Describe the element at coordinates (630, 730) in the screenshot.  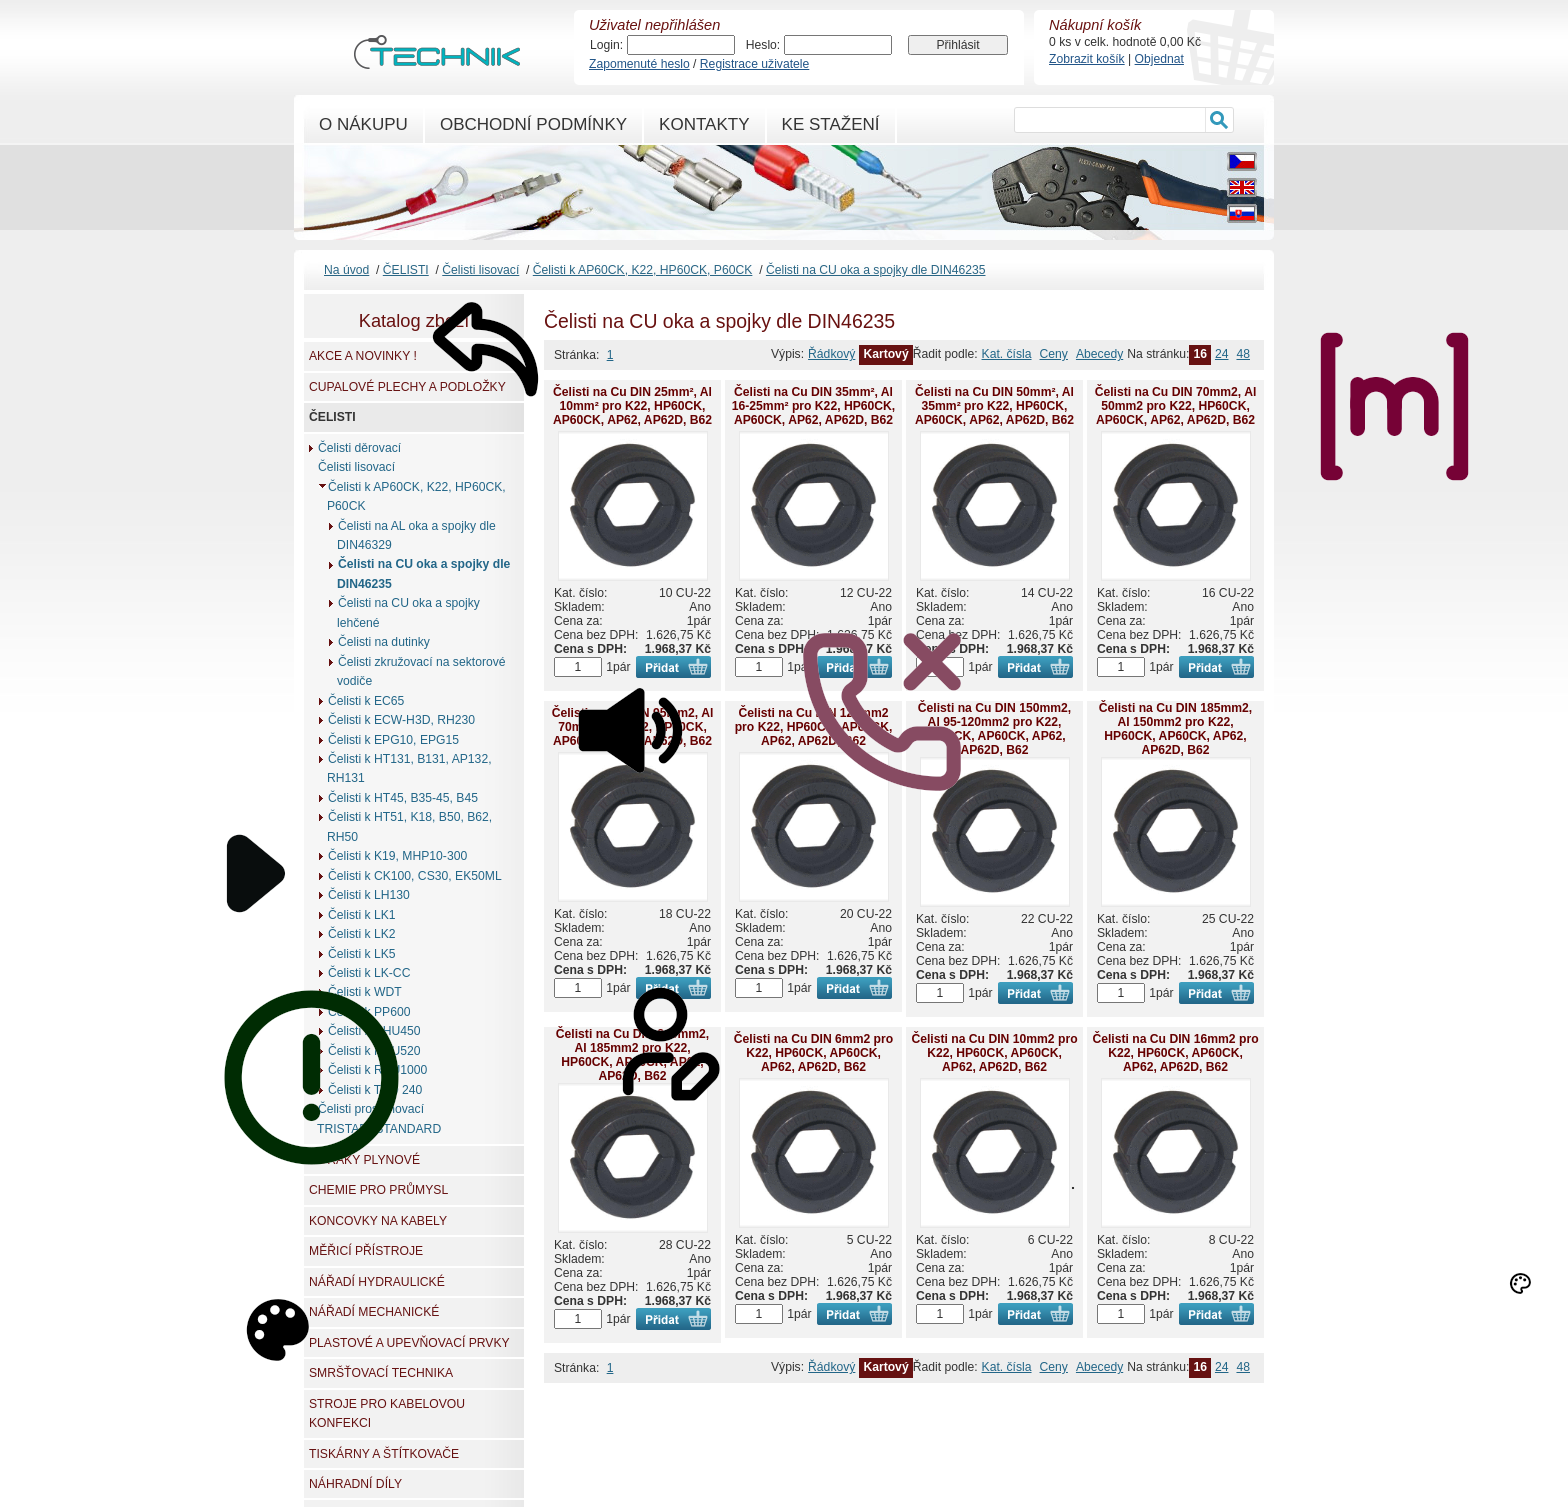
I see `increase audio volume` at that location.